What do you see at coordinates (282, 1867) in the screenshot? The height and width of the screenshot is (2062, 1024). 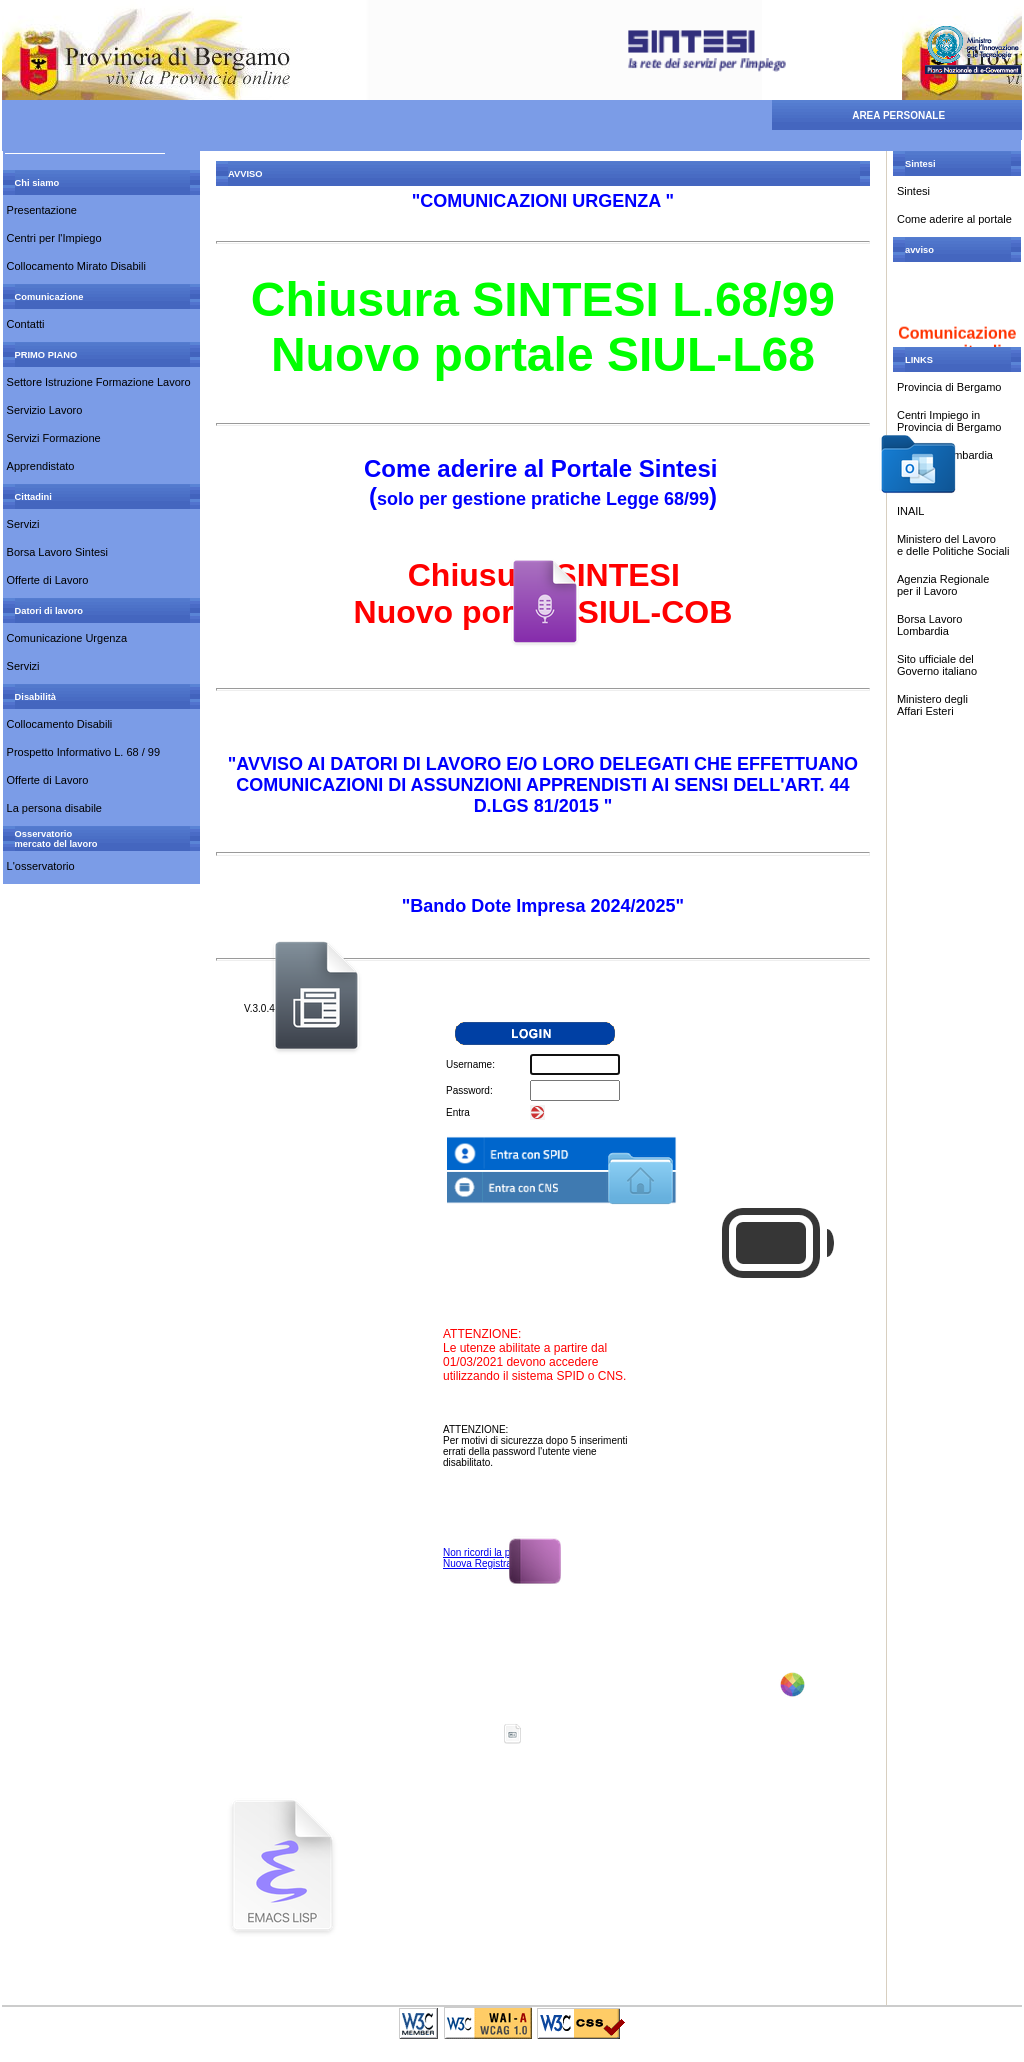 I see `an emacs lisp source code file` at bounding box center [282, 1867].